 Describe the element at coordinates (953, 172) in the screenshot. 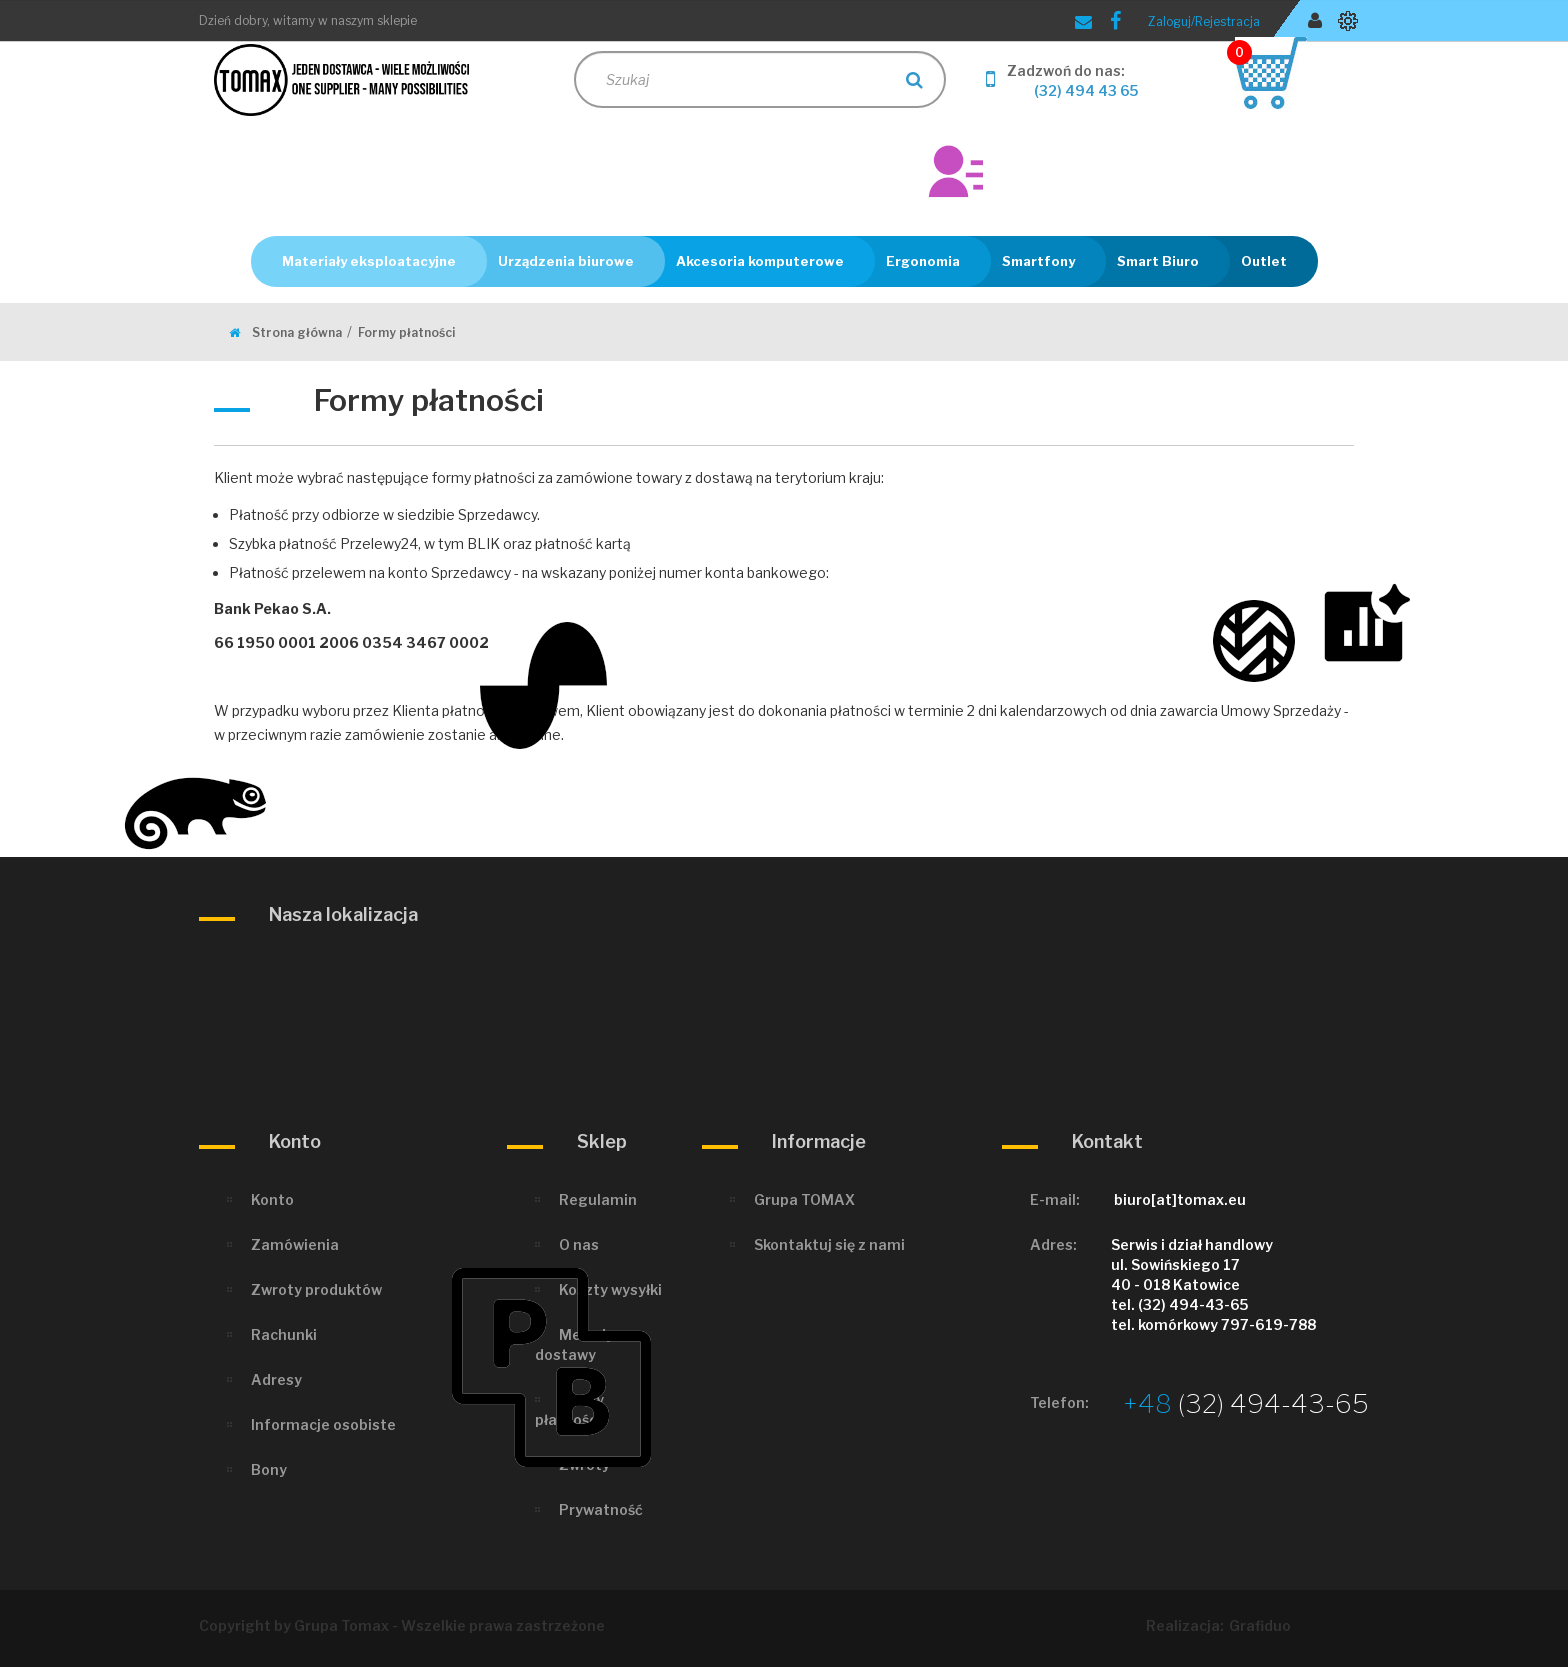

I see `access your contacts list` at that location.